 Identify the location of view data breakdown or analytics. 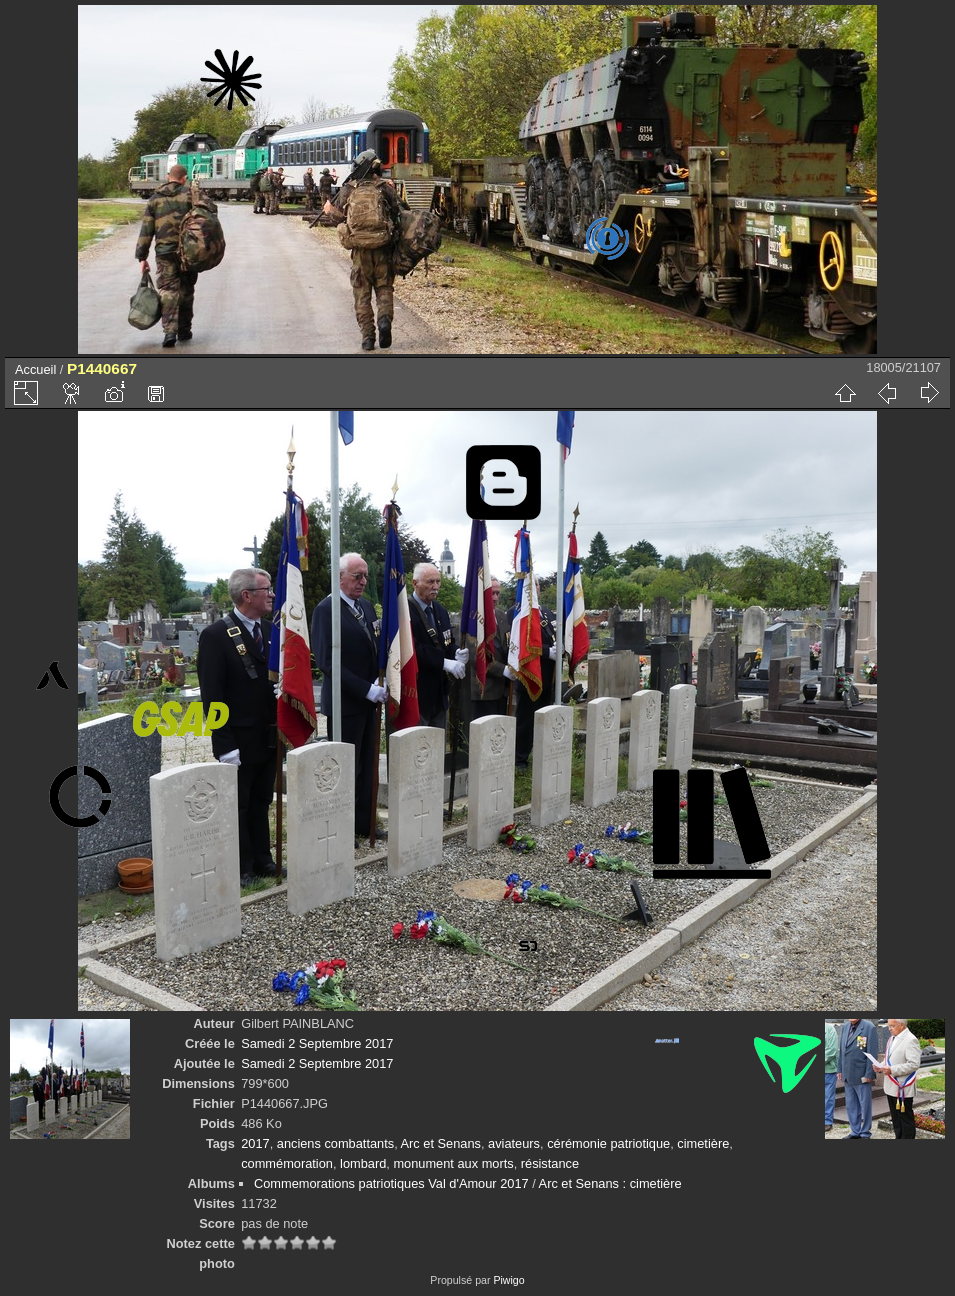
(80, 796).